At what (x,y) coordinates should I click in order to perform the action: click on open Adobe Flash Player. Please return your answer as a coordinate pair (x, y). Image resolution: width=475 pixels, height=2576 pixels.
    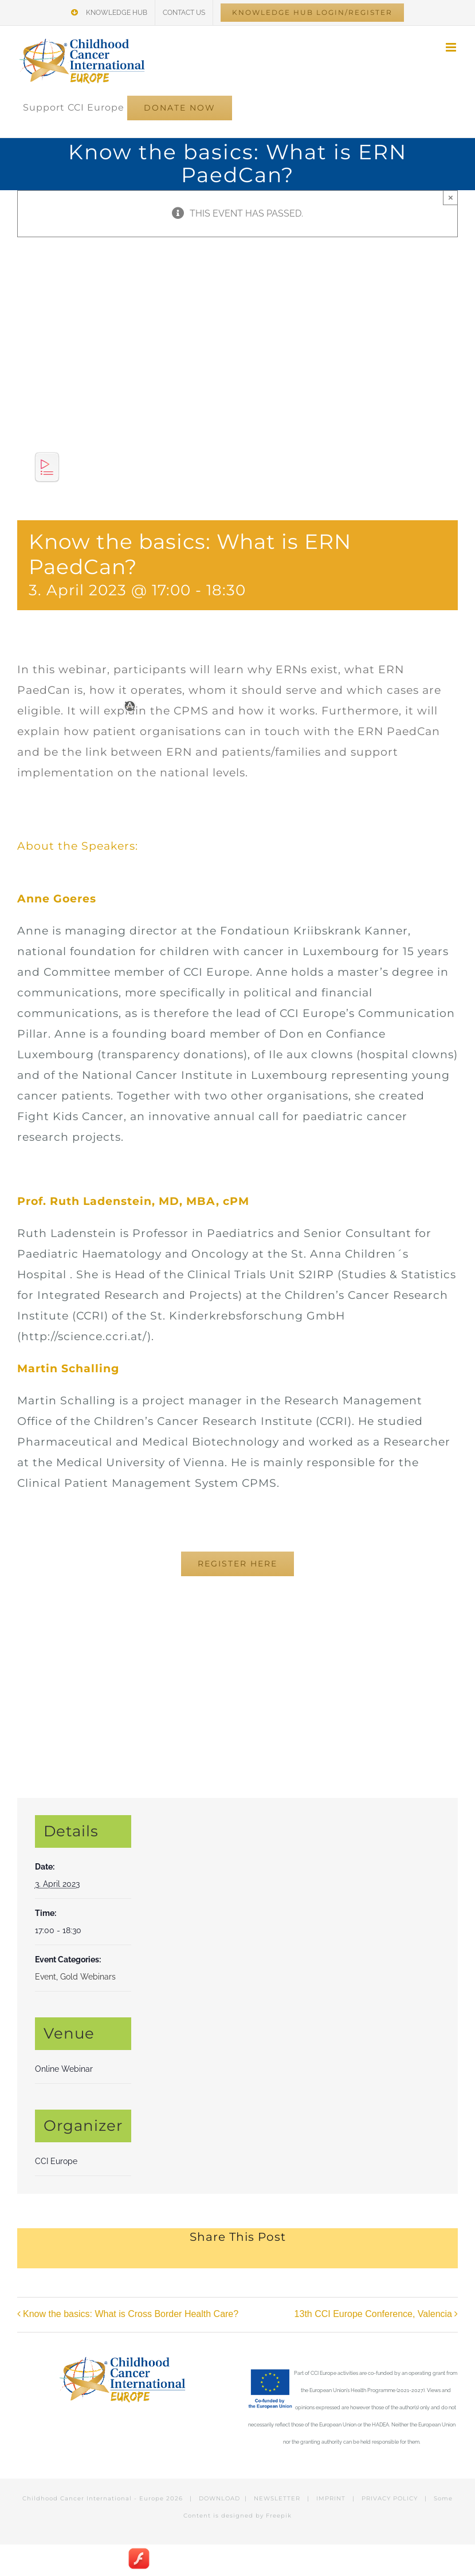
    Looking at the image, I should click on (139, 2558).